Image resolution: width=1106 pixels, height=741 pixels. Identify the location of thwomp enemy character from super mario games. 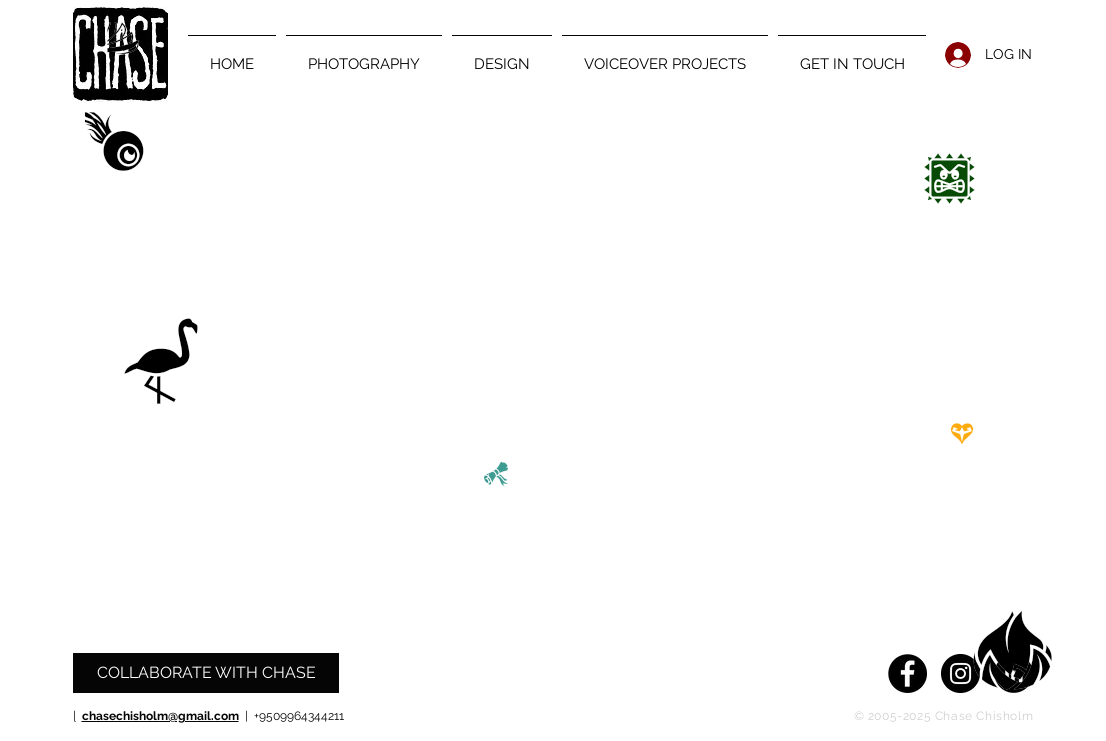
(949, 178).